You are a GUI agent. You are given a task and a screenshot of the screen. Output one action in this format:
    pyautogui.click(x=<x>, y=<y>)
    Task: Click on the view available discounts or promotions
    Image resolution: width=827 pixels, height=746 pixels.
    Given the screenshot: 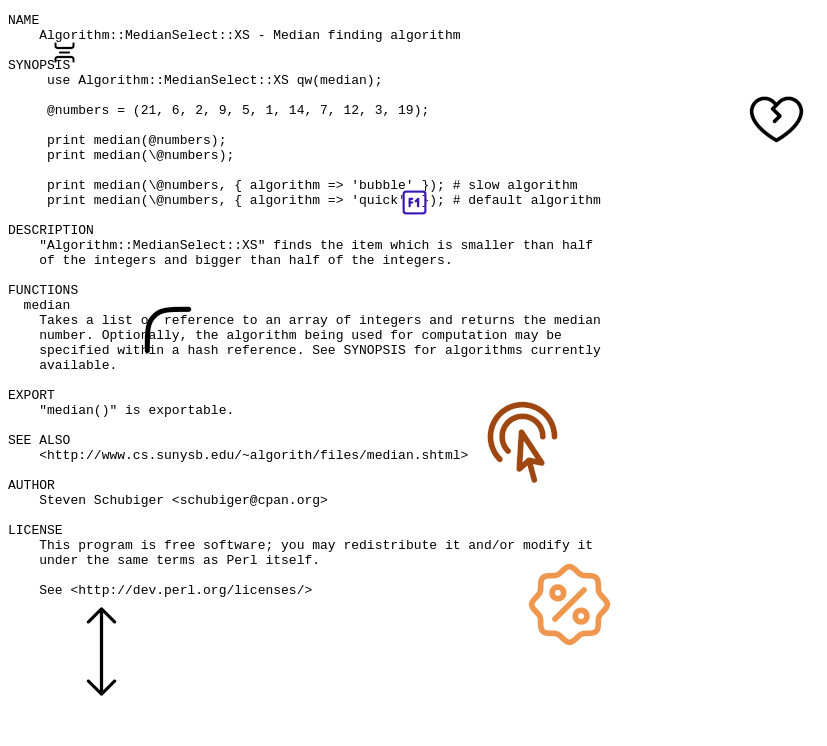 What is the action you would take?
    pyautogui.click(x=569, y=604)
    